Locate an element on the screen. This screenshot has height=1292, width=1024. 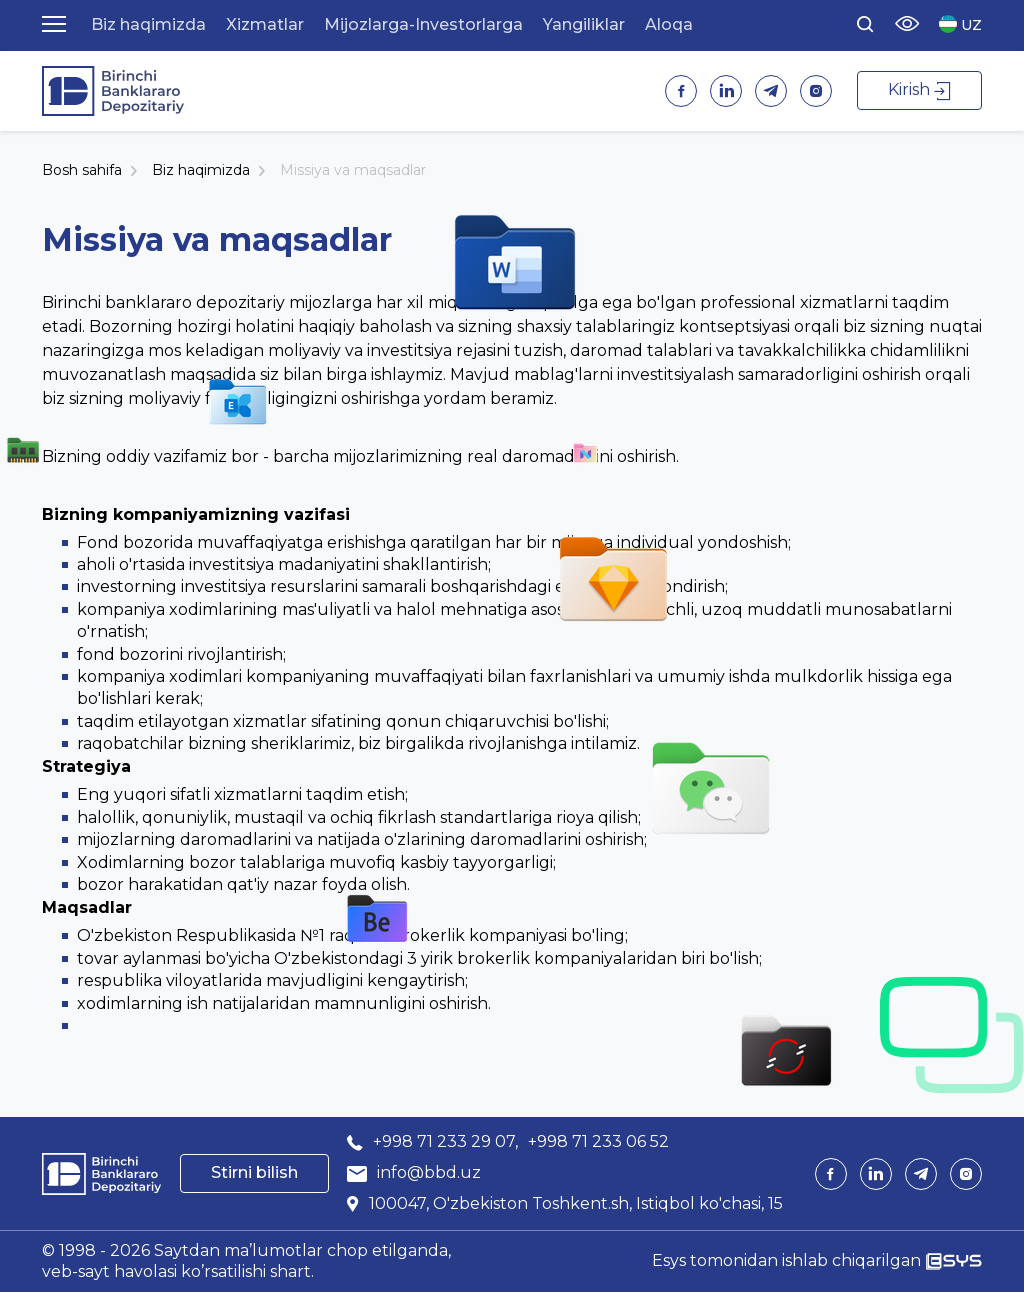
view or manage session properties is located at coordinates (951, 1039).